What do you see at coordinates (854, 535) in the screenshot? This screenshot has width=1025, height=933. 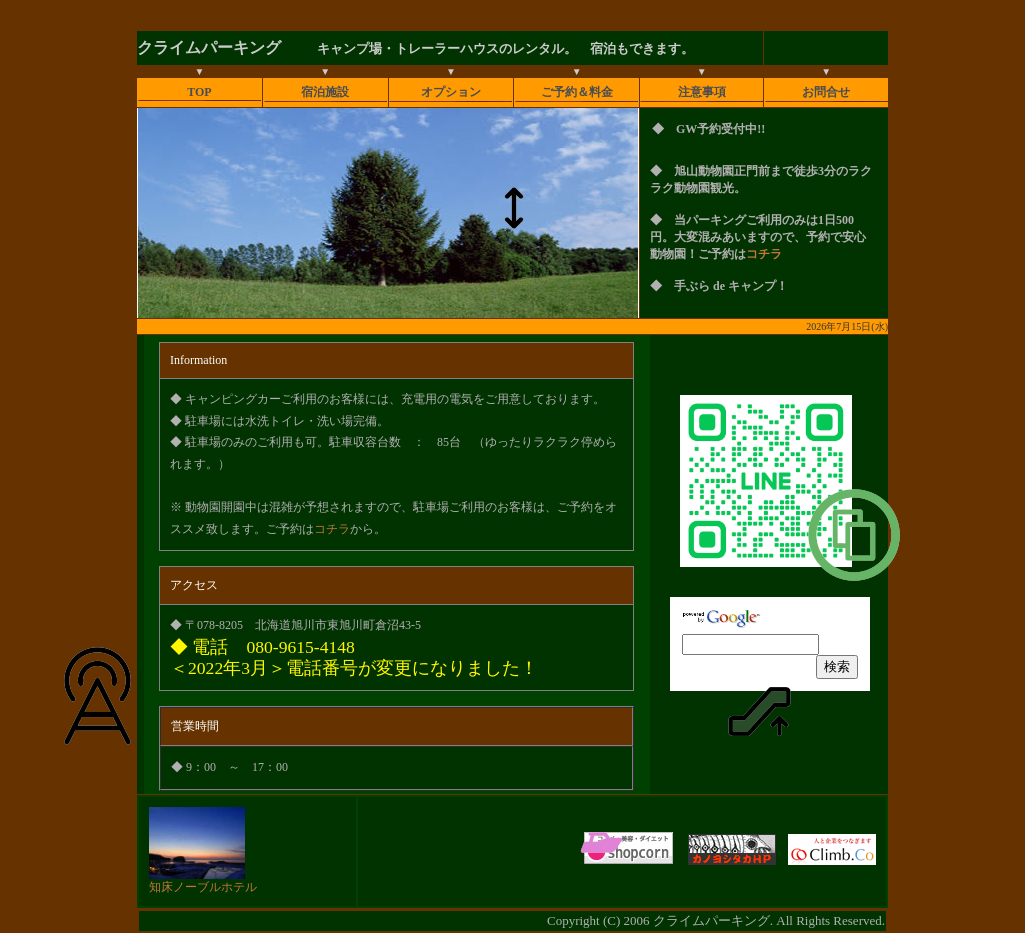 I see `indicates content is licensed for sharing under creative commons` at bounding box center [854, 535].